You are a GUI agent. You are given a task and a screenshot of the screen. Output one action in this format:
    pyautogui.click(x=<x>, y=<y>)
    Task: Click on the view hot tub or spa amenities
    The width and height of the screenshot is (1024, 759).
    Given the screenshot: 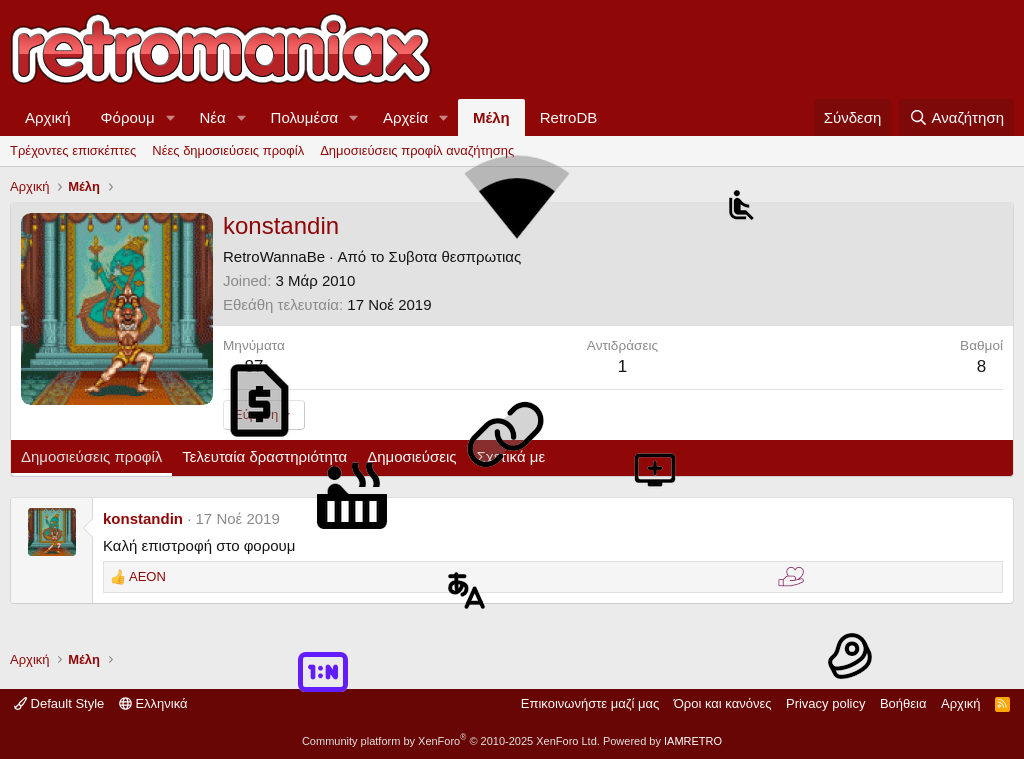 What is the action you would take?
    pyautogui.click(x=352, y=494)
    